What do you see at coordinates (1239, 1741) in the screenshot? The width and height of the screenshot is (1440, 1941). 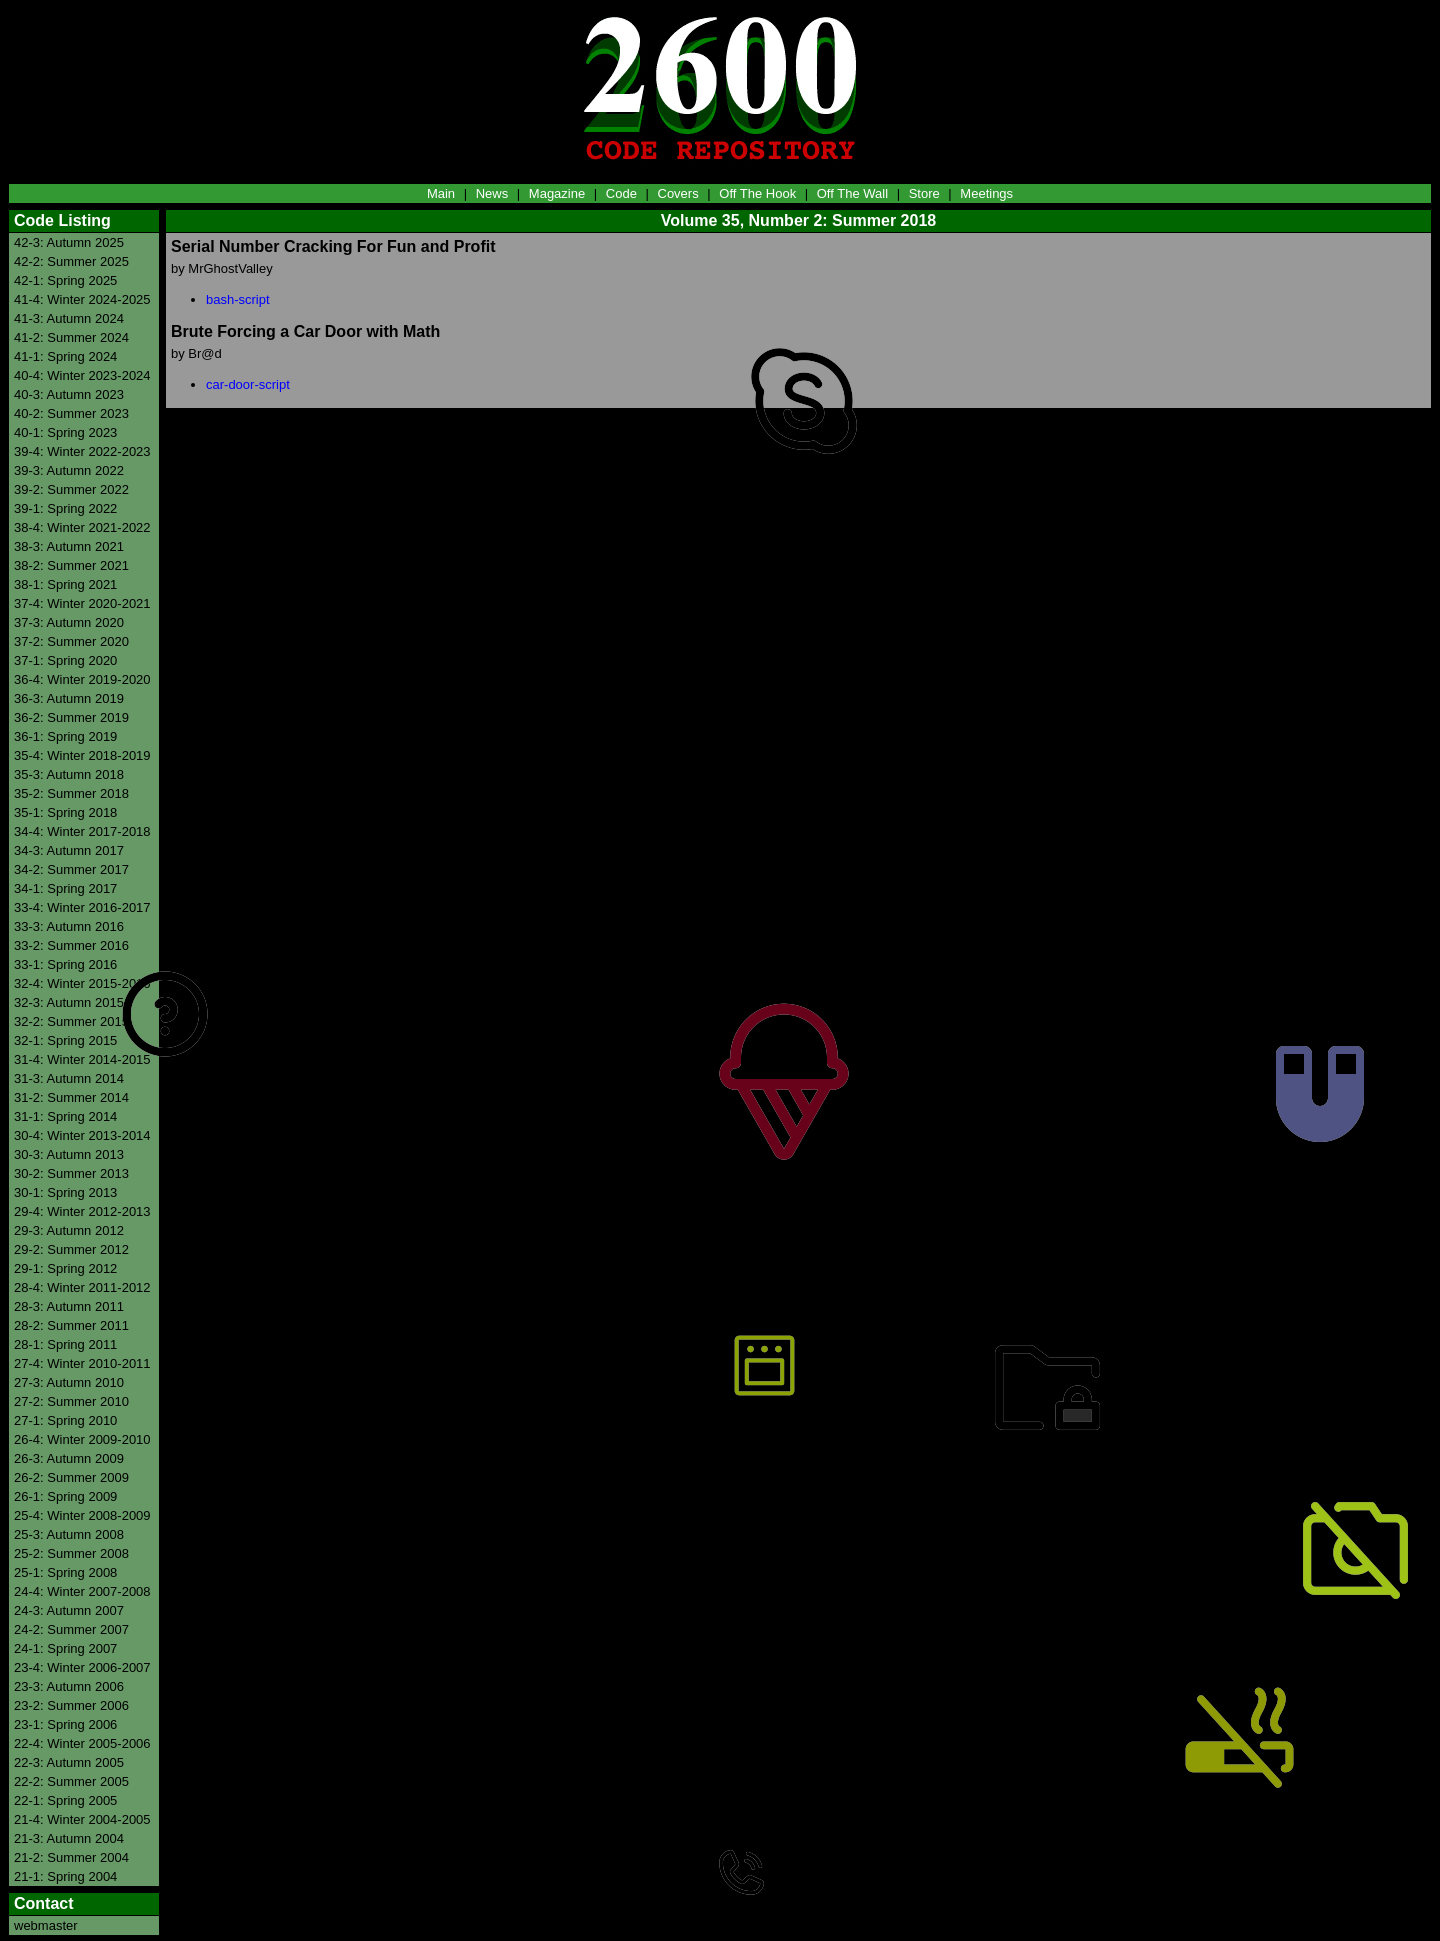 I see `no smoking area indicator` at bounding box center [1239, 1741].